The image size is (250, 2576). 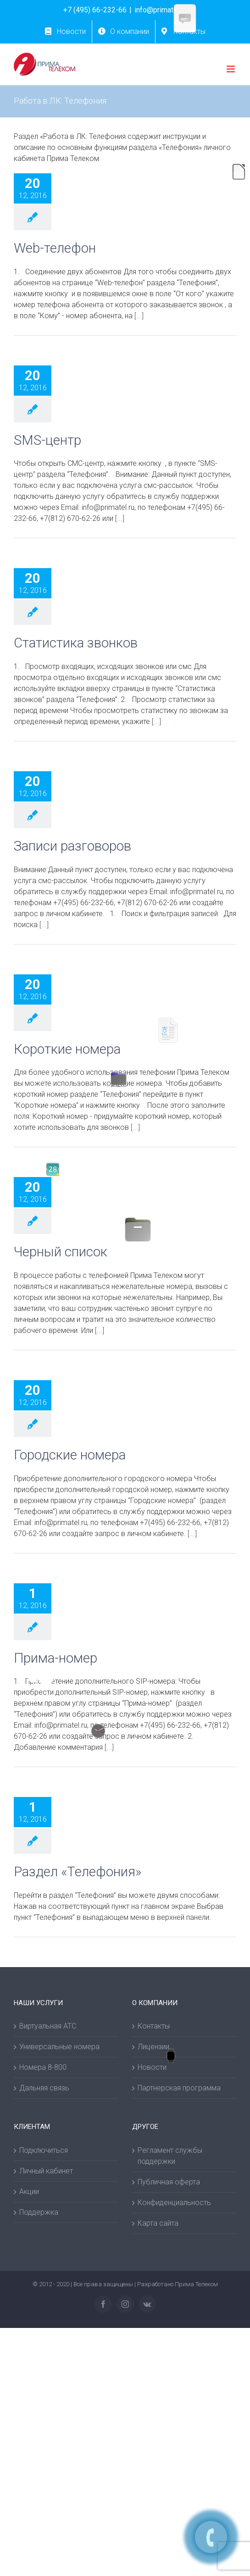 What do you see at coordinates (168, 1030) in the screenshot?
I see `open a Hangul Word Processor (.hwp) document` at bounding box center [168, 1030].